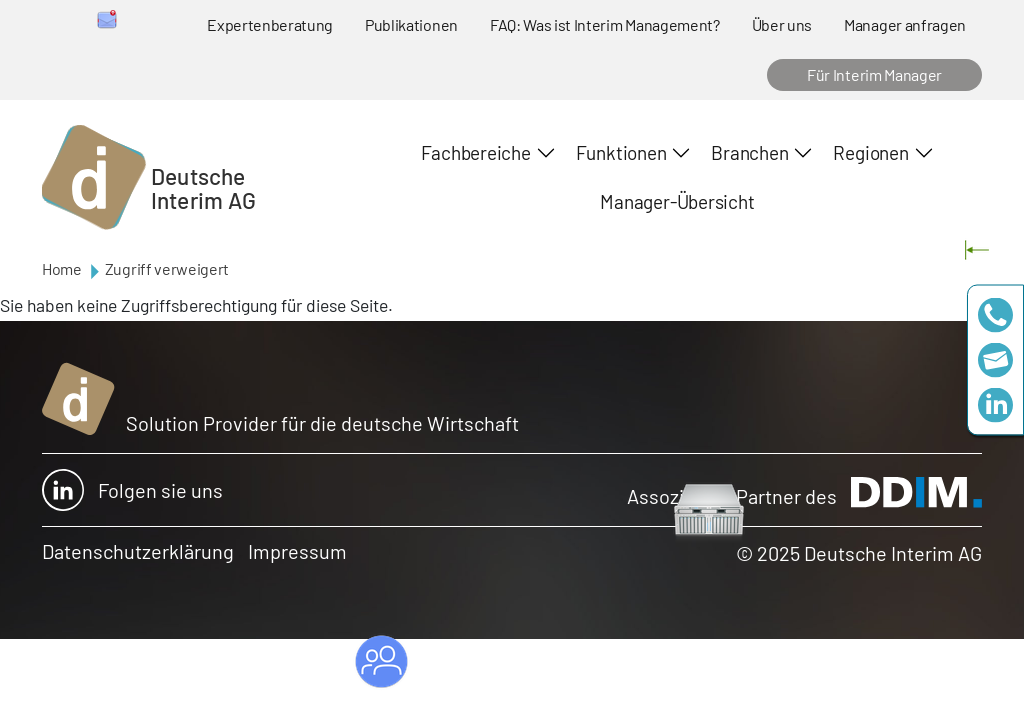 The width and height of the screenshot is (1024, 720). What do you see at coordinates (381, 661) in the screenshot?
I see `indicates shared or collaborative content` at bounding box center [381, 661].